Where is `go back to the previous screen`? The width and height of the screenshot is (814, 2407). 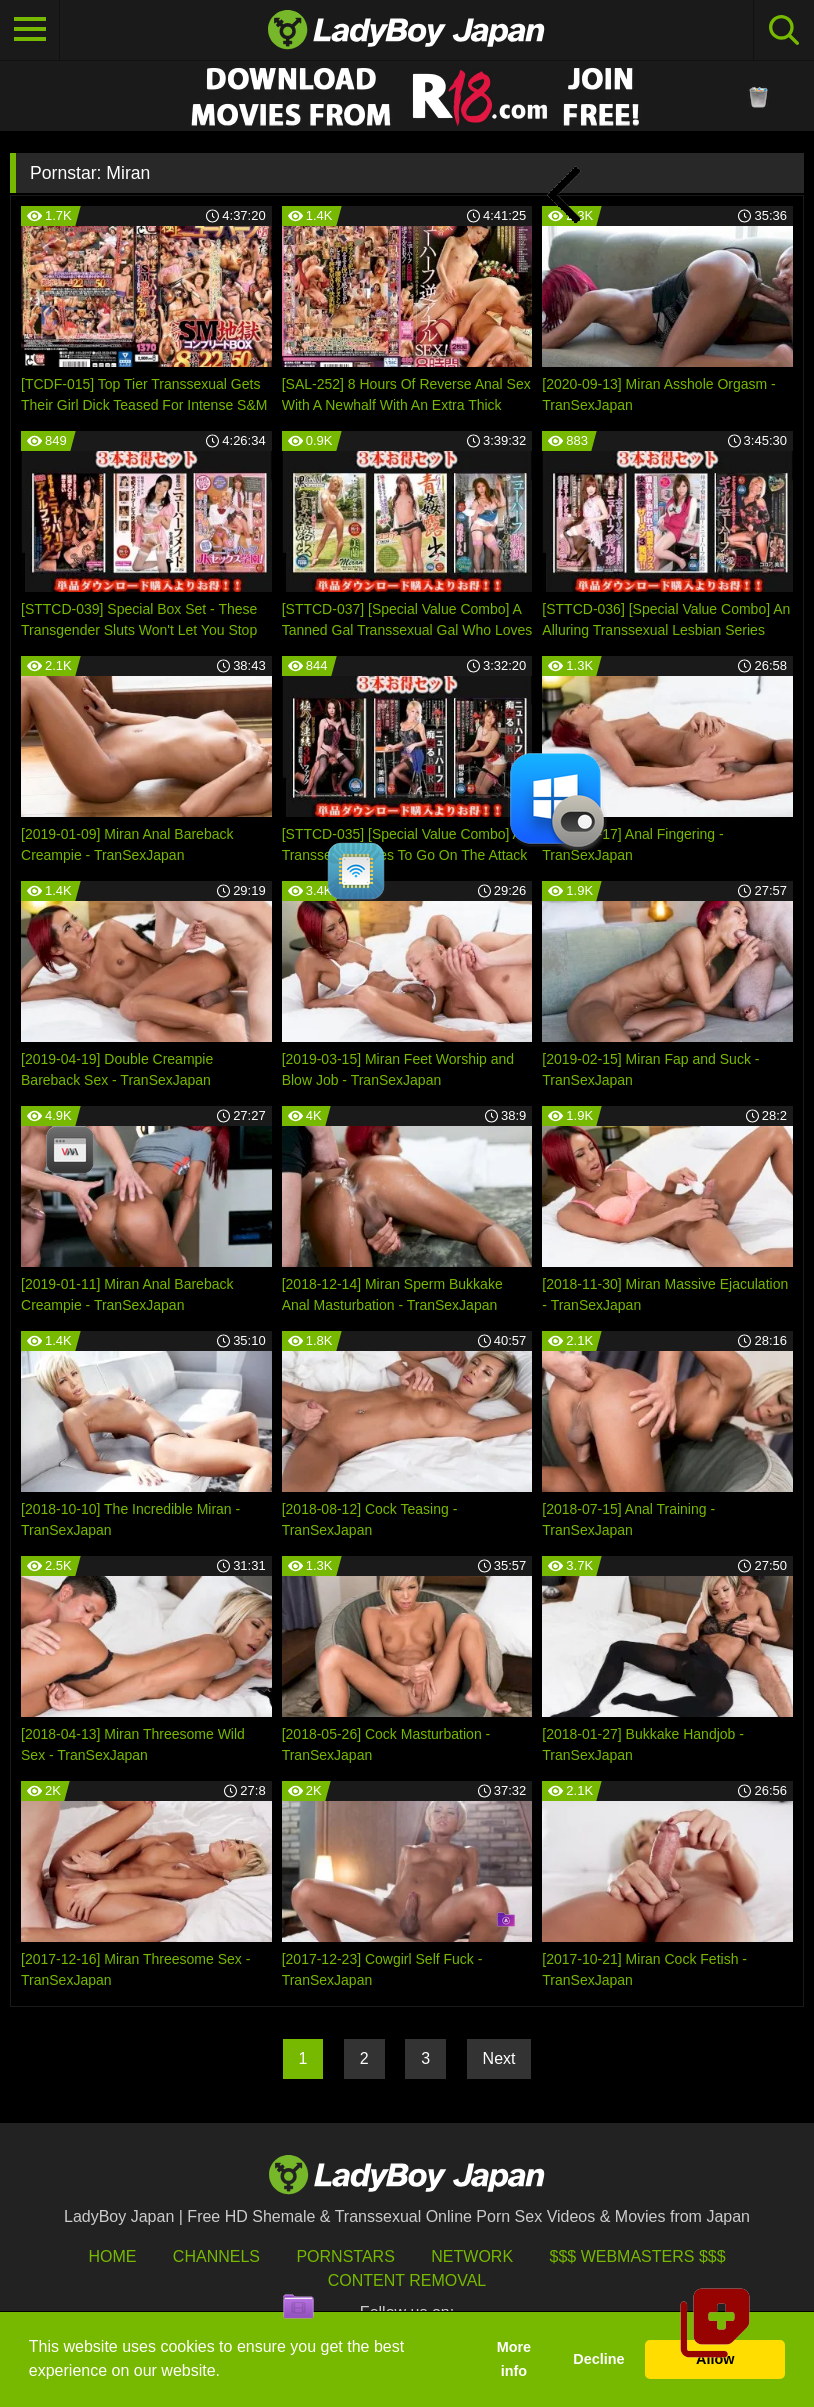 go back to the previous screen is located at coordinates (565, 195).